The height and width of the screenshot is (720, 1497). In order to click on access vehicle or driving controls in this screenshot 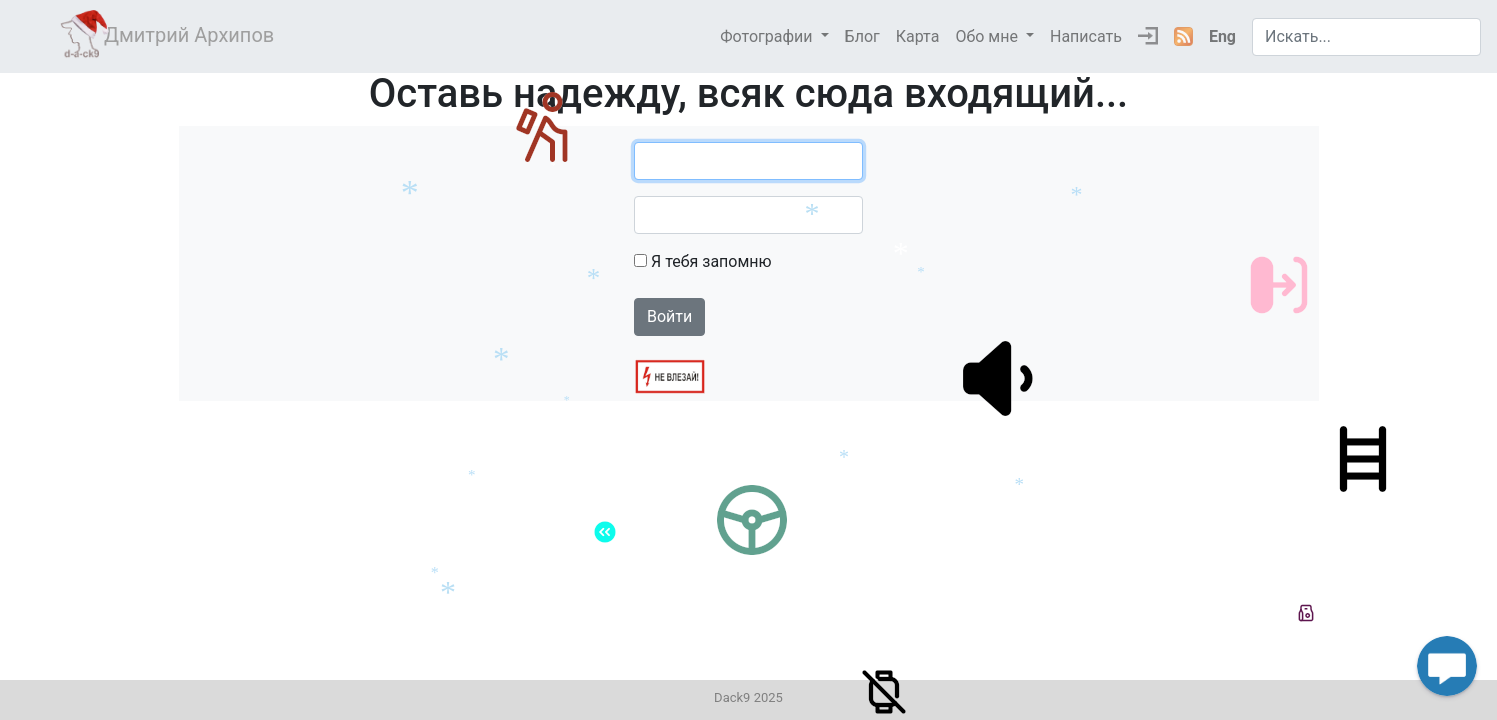, I will do `click(752, 520)`.